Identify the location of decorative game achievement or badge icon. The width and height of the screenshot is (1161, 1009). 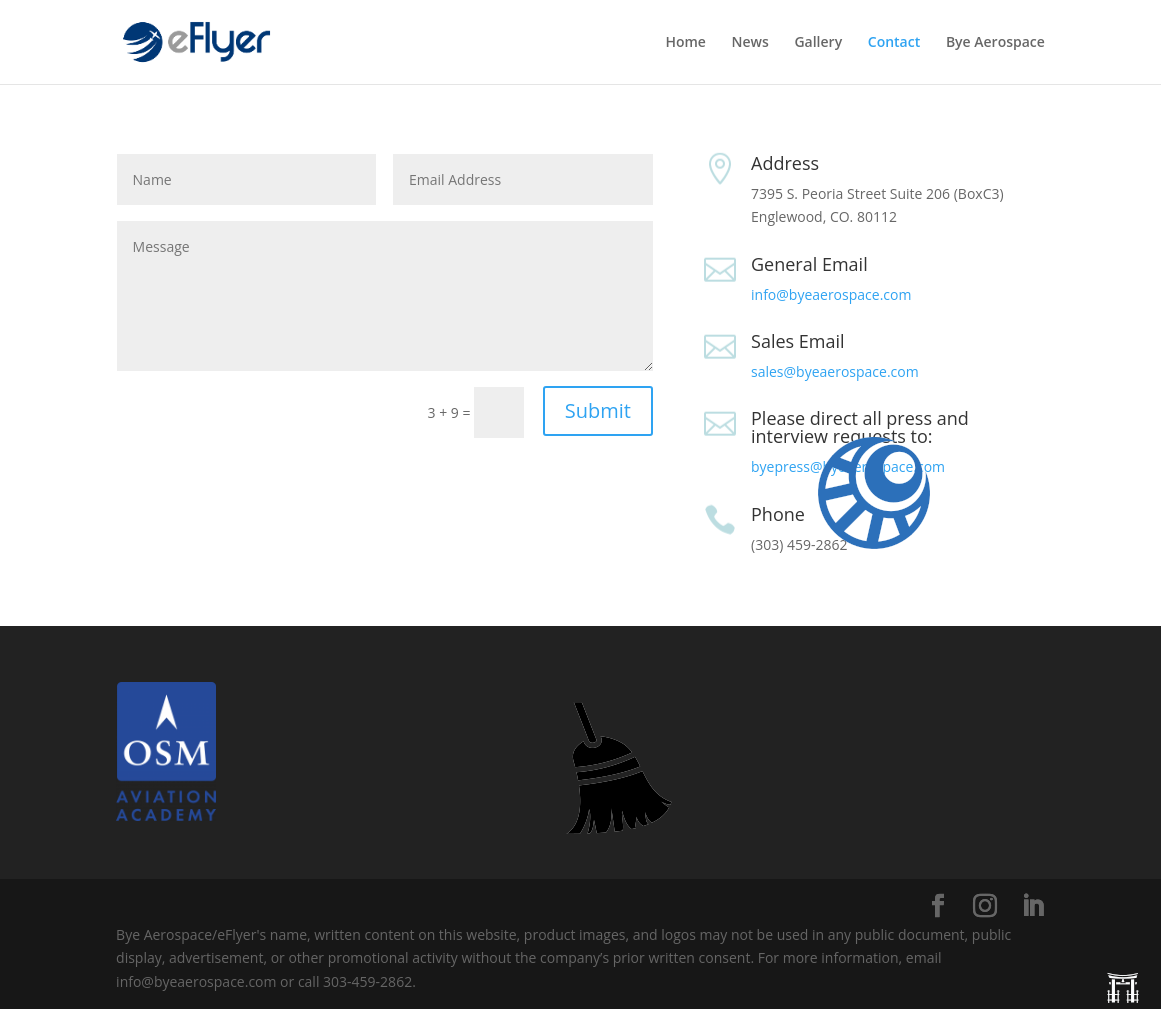
(874, 493).